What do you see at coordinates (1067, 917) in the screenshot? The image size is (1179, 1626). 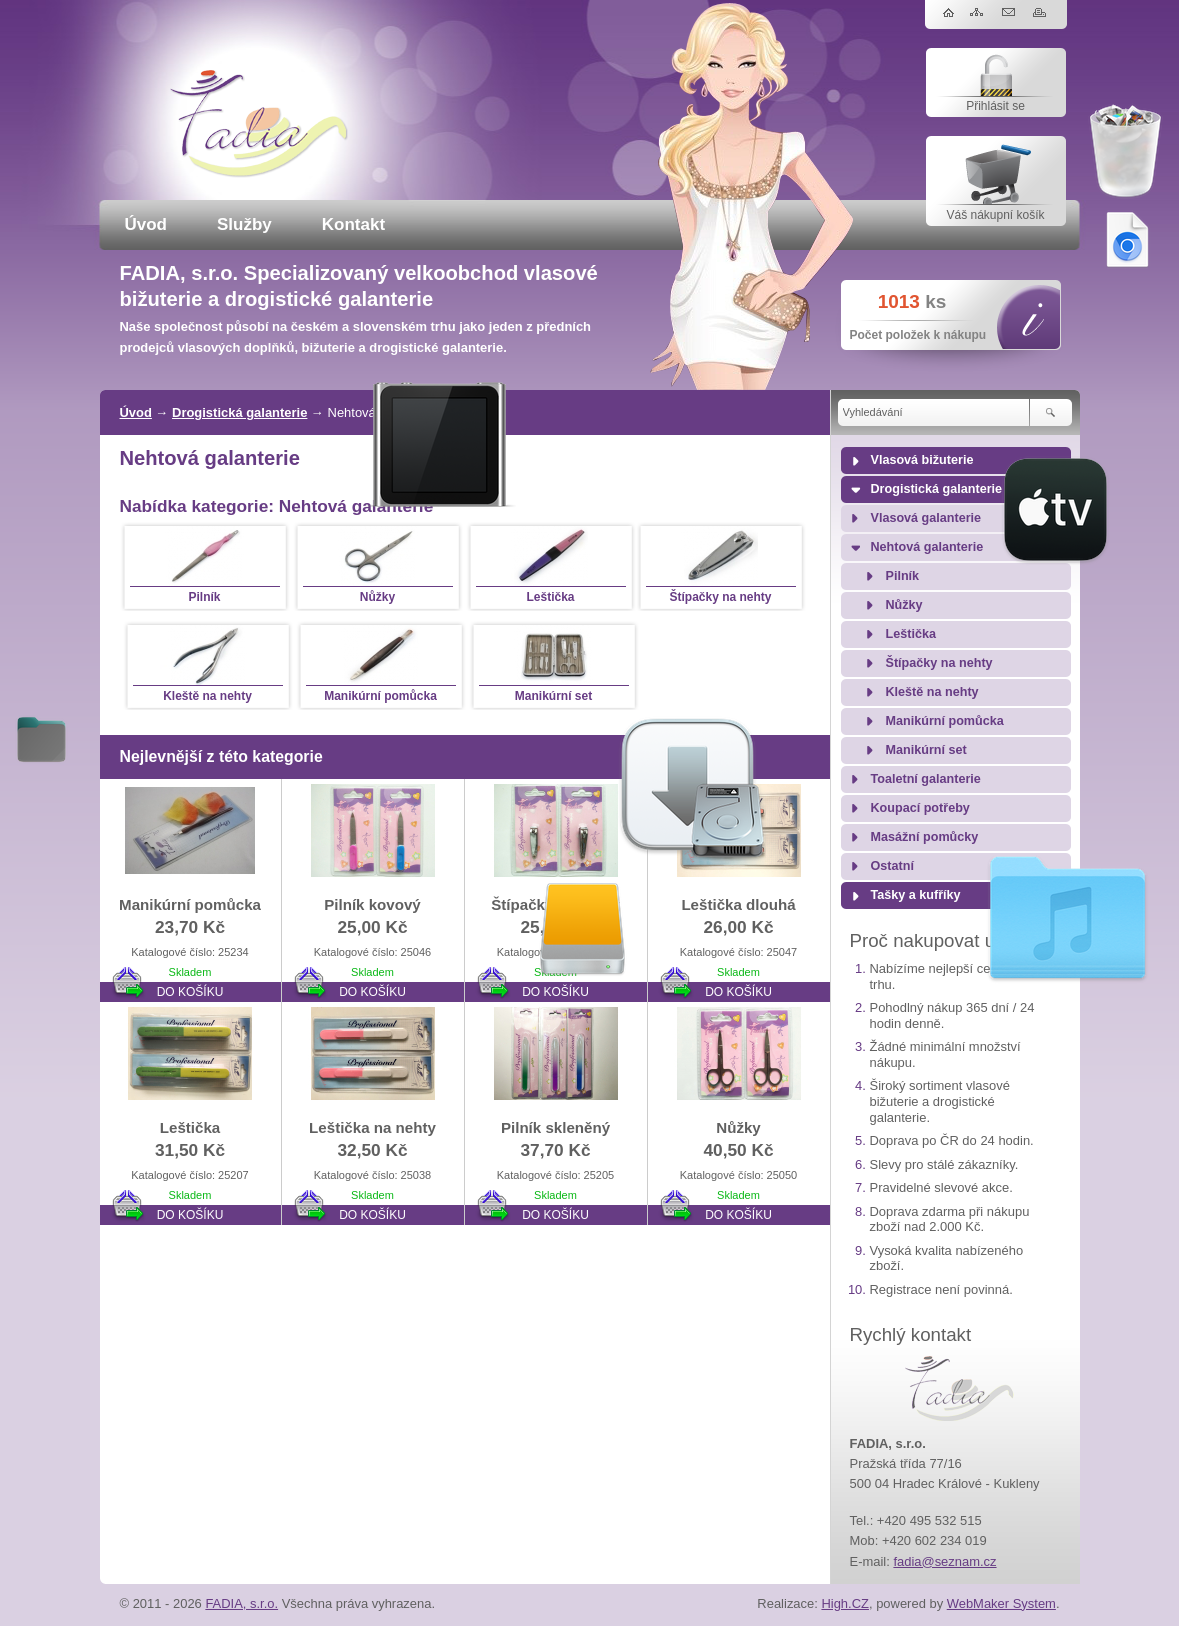 I see `open your music folder` at bounding box center [1067, 917].